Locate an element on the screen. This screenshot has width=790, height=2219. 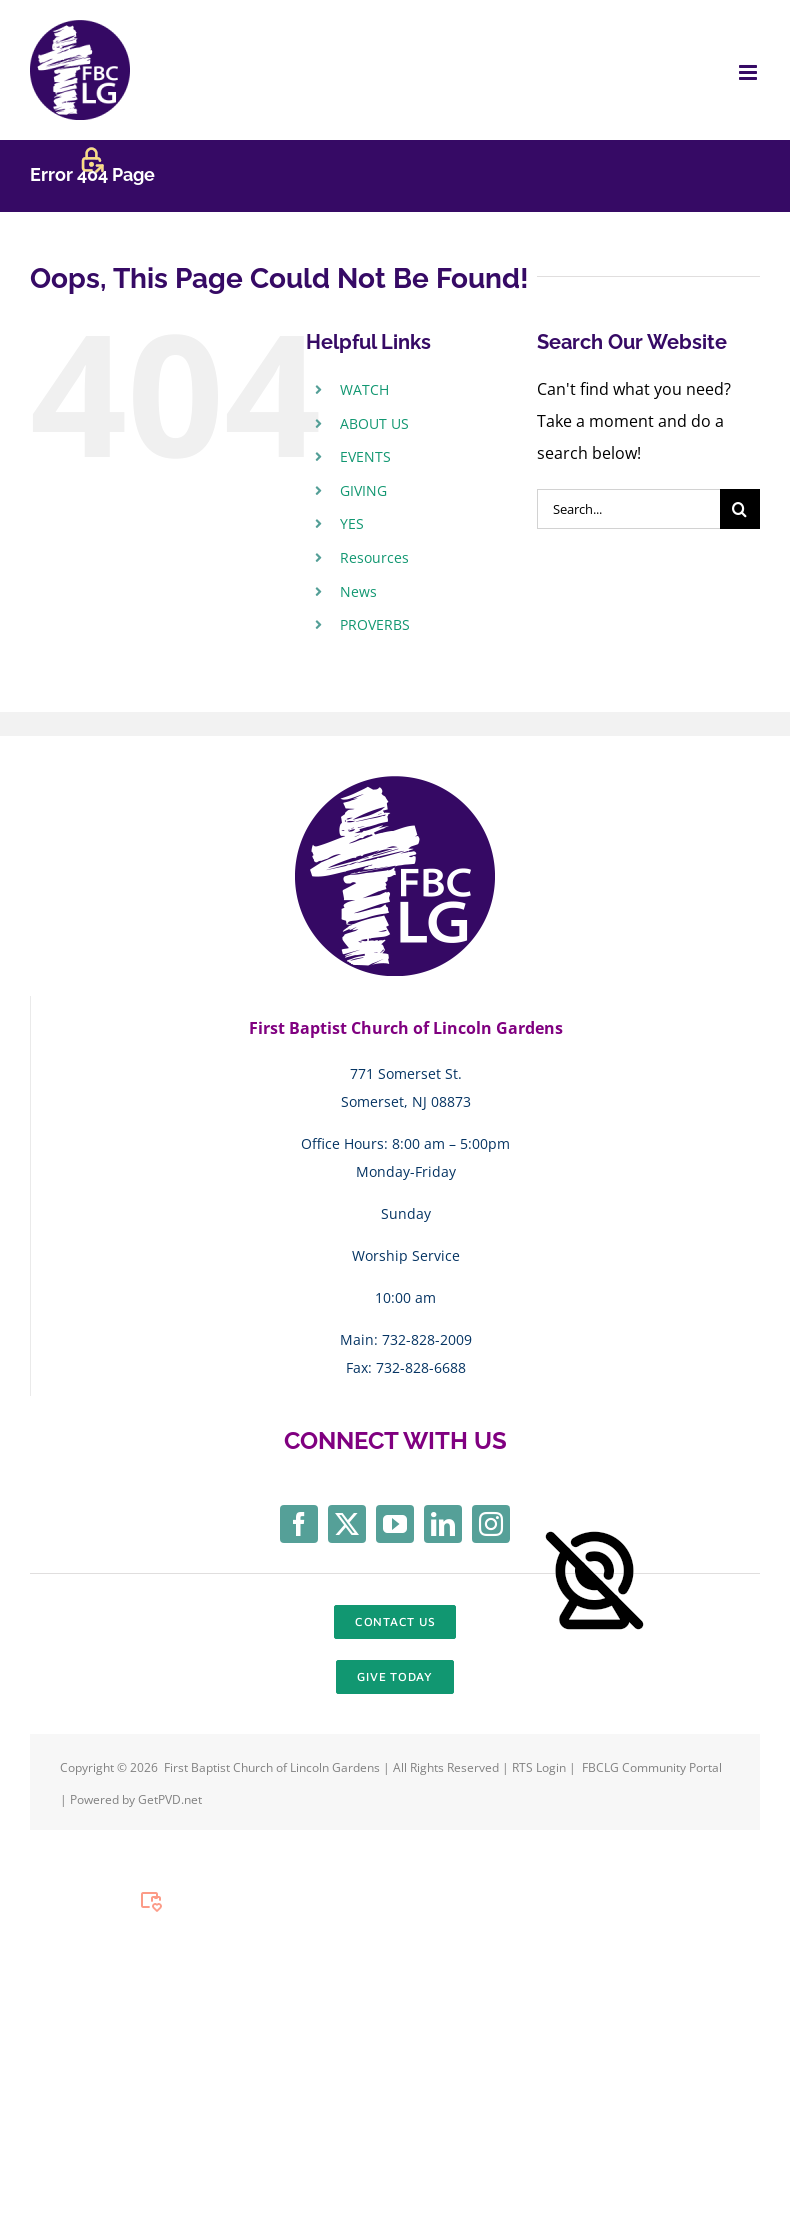
share secure content with others is located at coordinates (91, 159).